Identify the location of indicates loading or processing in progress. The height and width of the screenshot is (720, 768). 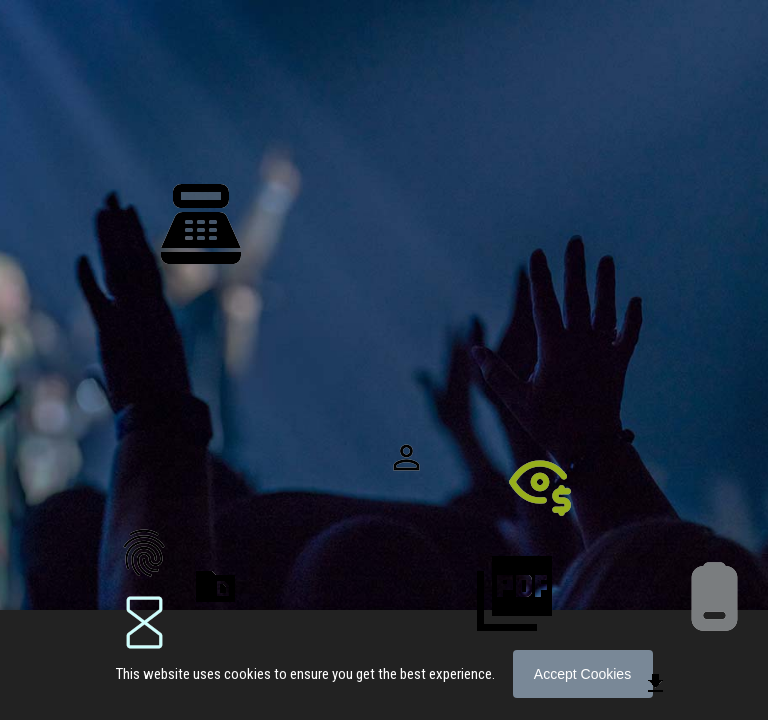
(144, 622).